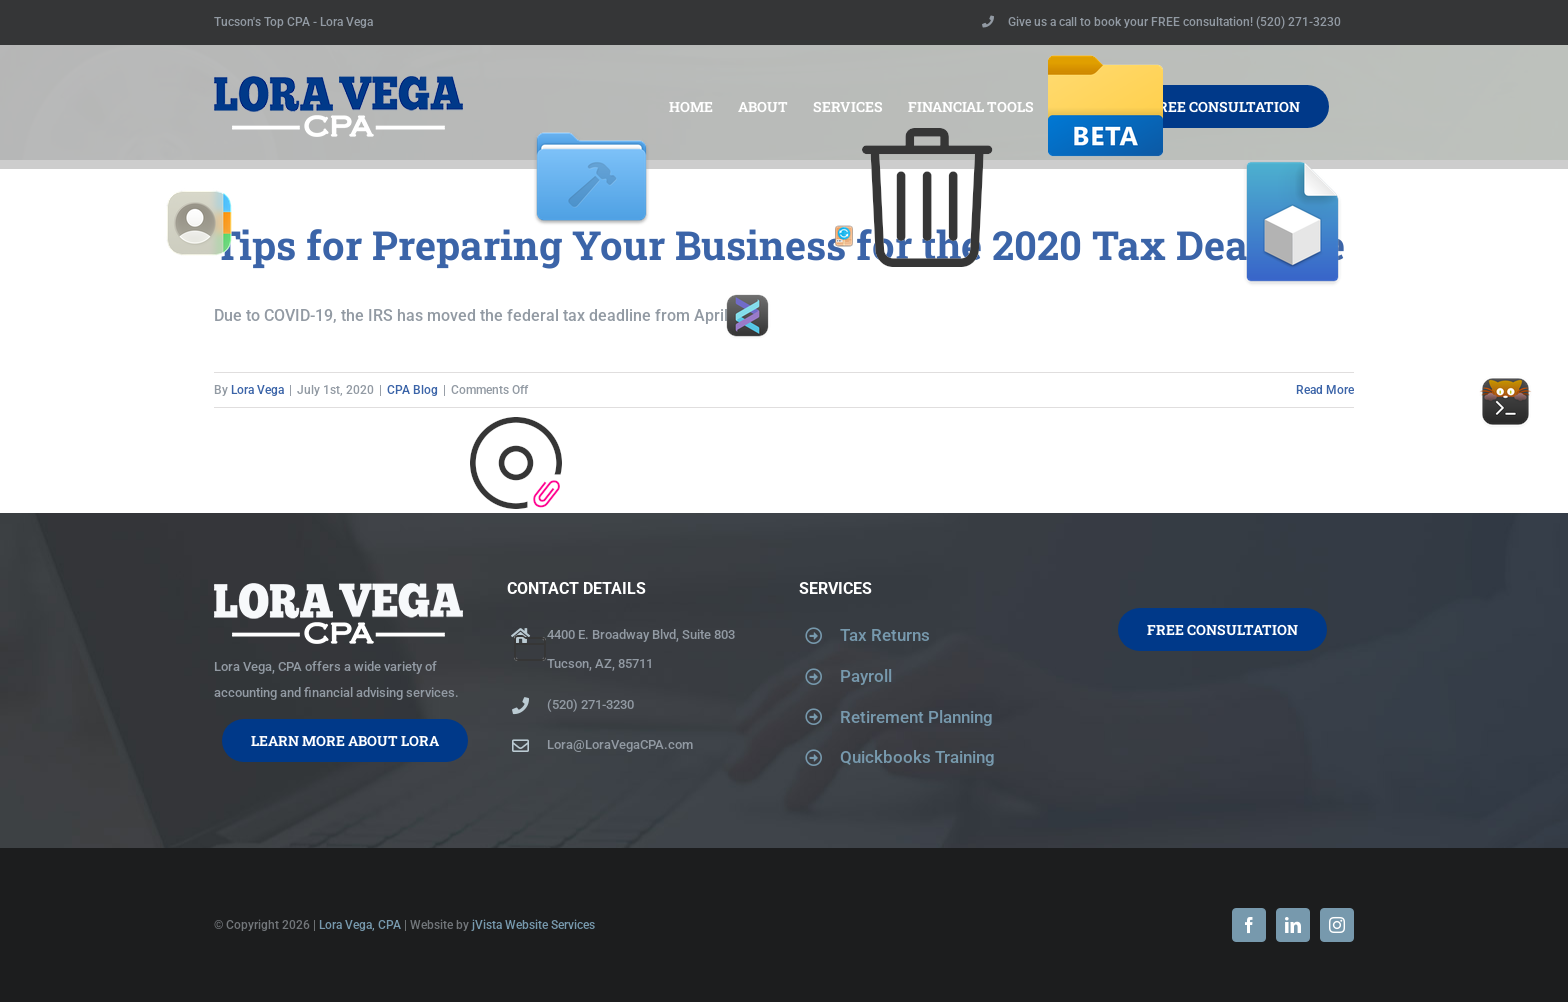  I want to click on attach data from optical disc, so click(516, 463).